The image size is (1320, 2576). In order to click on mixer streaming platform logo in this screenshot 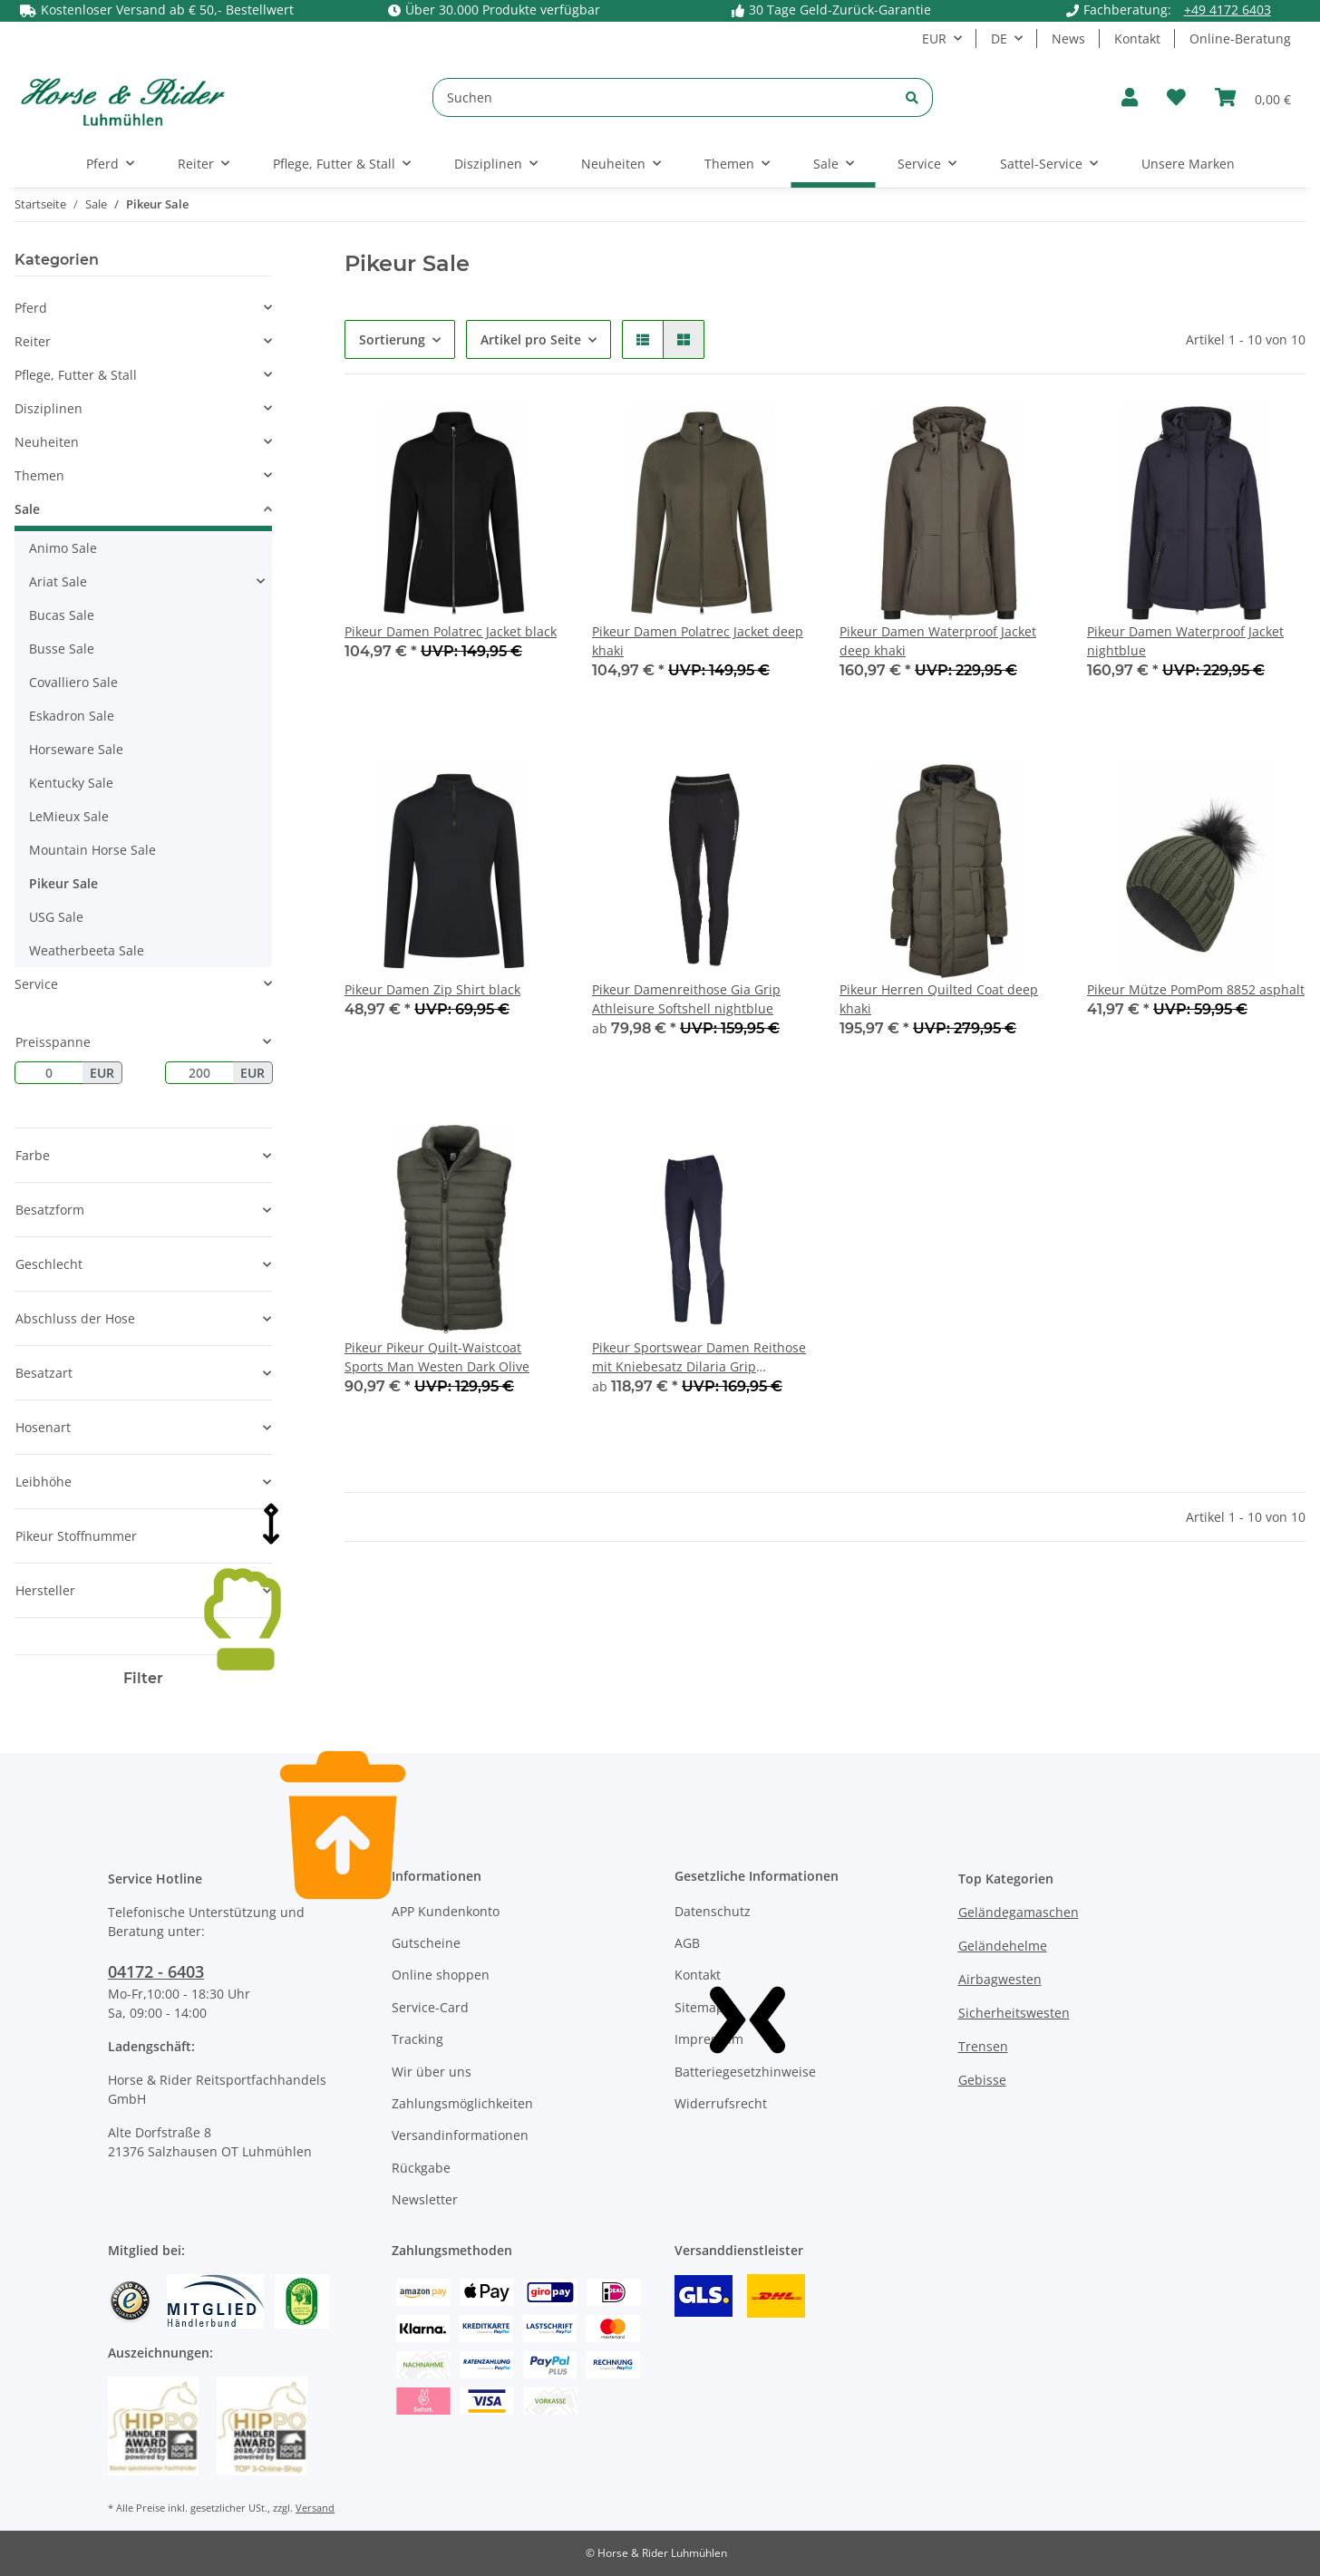, I will do `click(747, 2019)`.